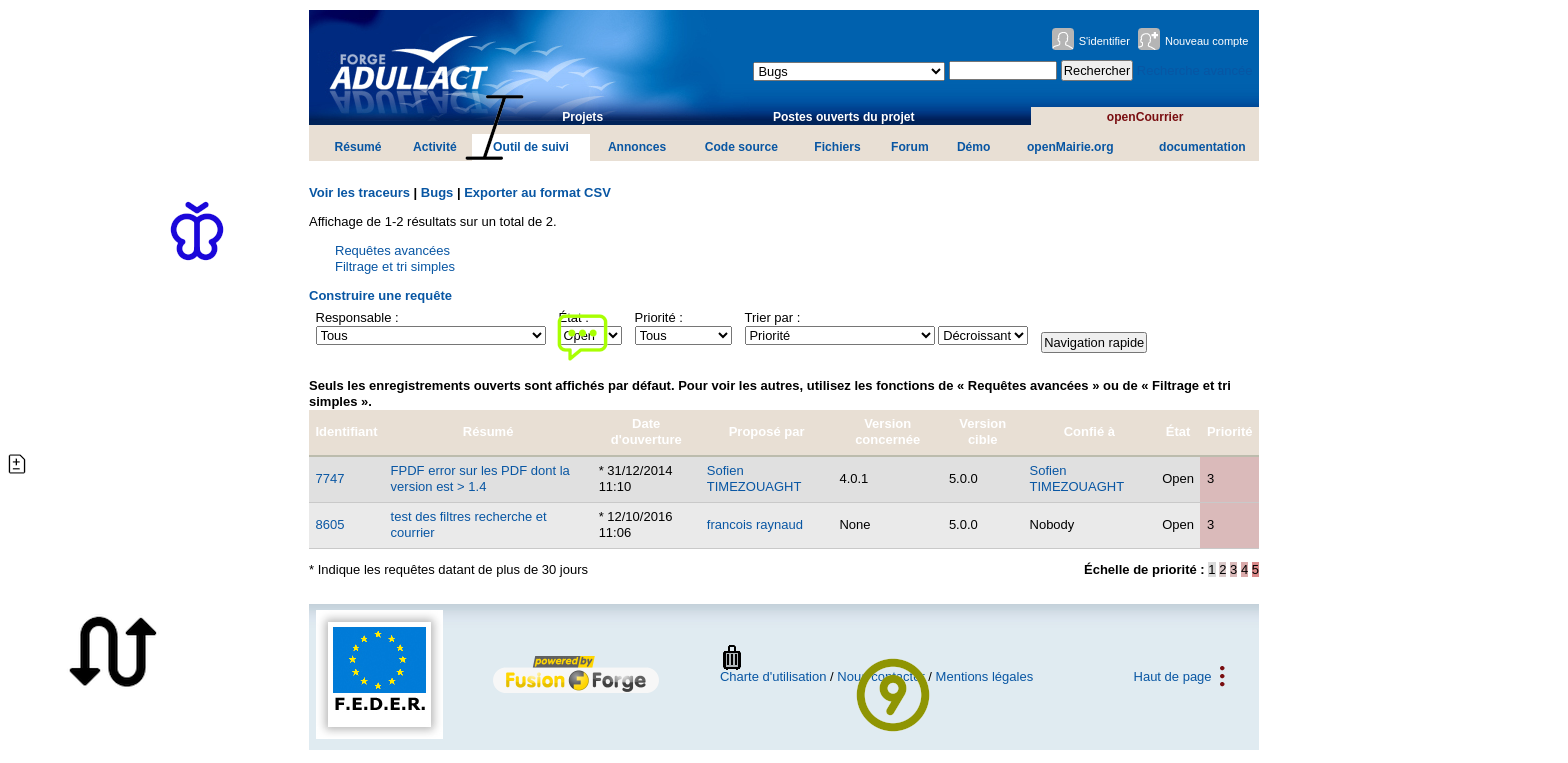 The width and height of the screenshot is (1568, 763). Describe the element at coordinates (494, 127) in the screenshot. I see `apply italic formatting to selected text` at that location.